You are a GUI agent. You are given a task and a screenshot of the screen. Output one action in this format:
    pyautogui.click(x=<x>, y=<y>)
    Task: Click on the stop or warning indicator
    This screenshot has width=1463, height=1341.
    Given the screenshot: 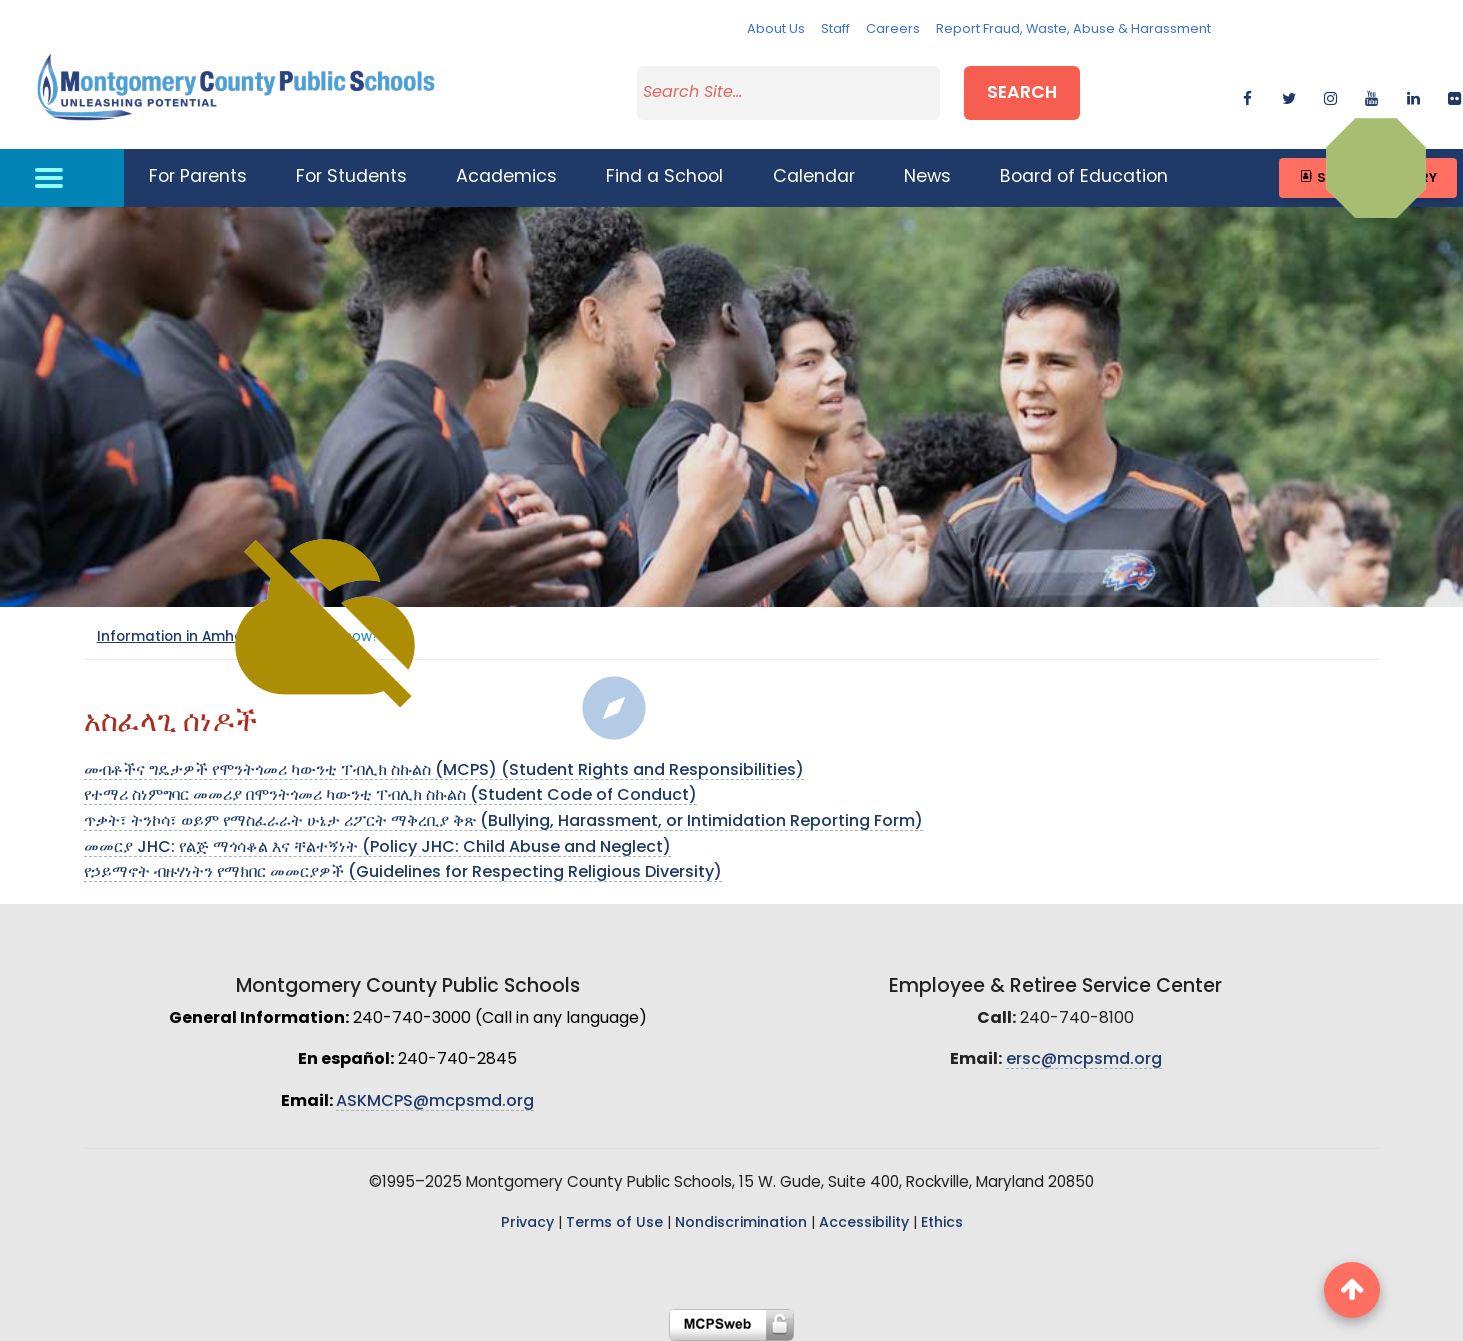 What is the action you would take?
    pyautogui.click(x=1376, y=168)
    